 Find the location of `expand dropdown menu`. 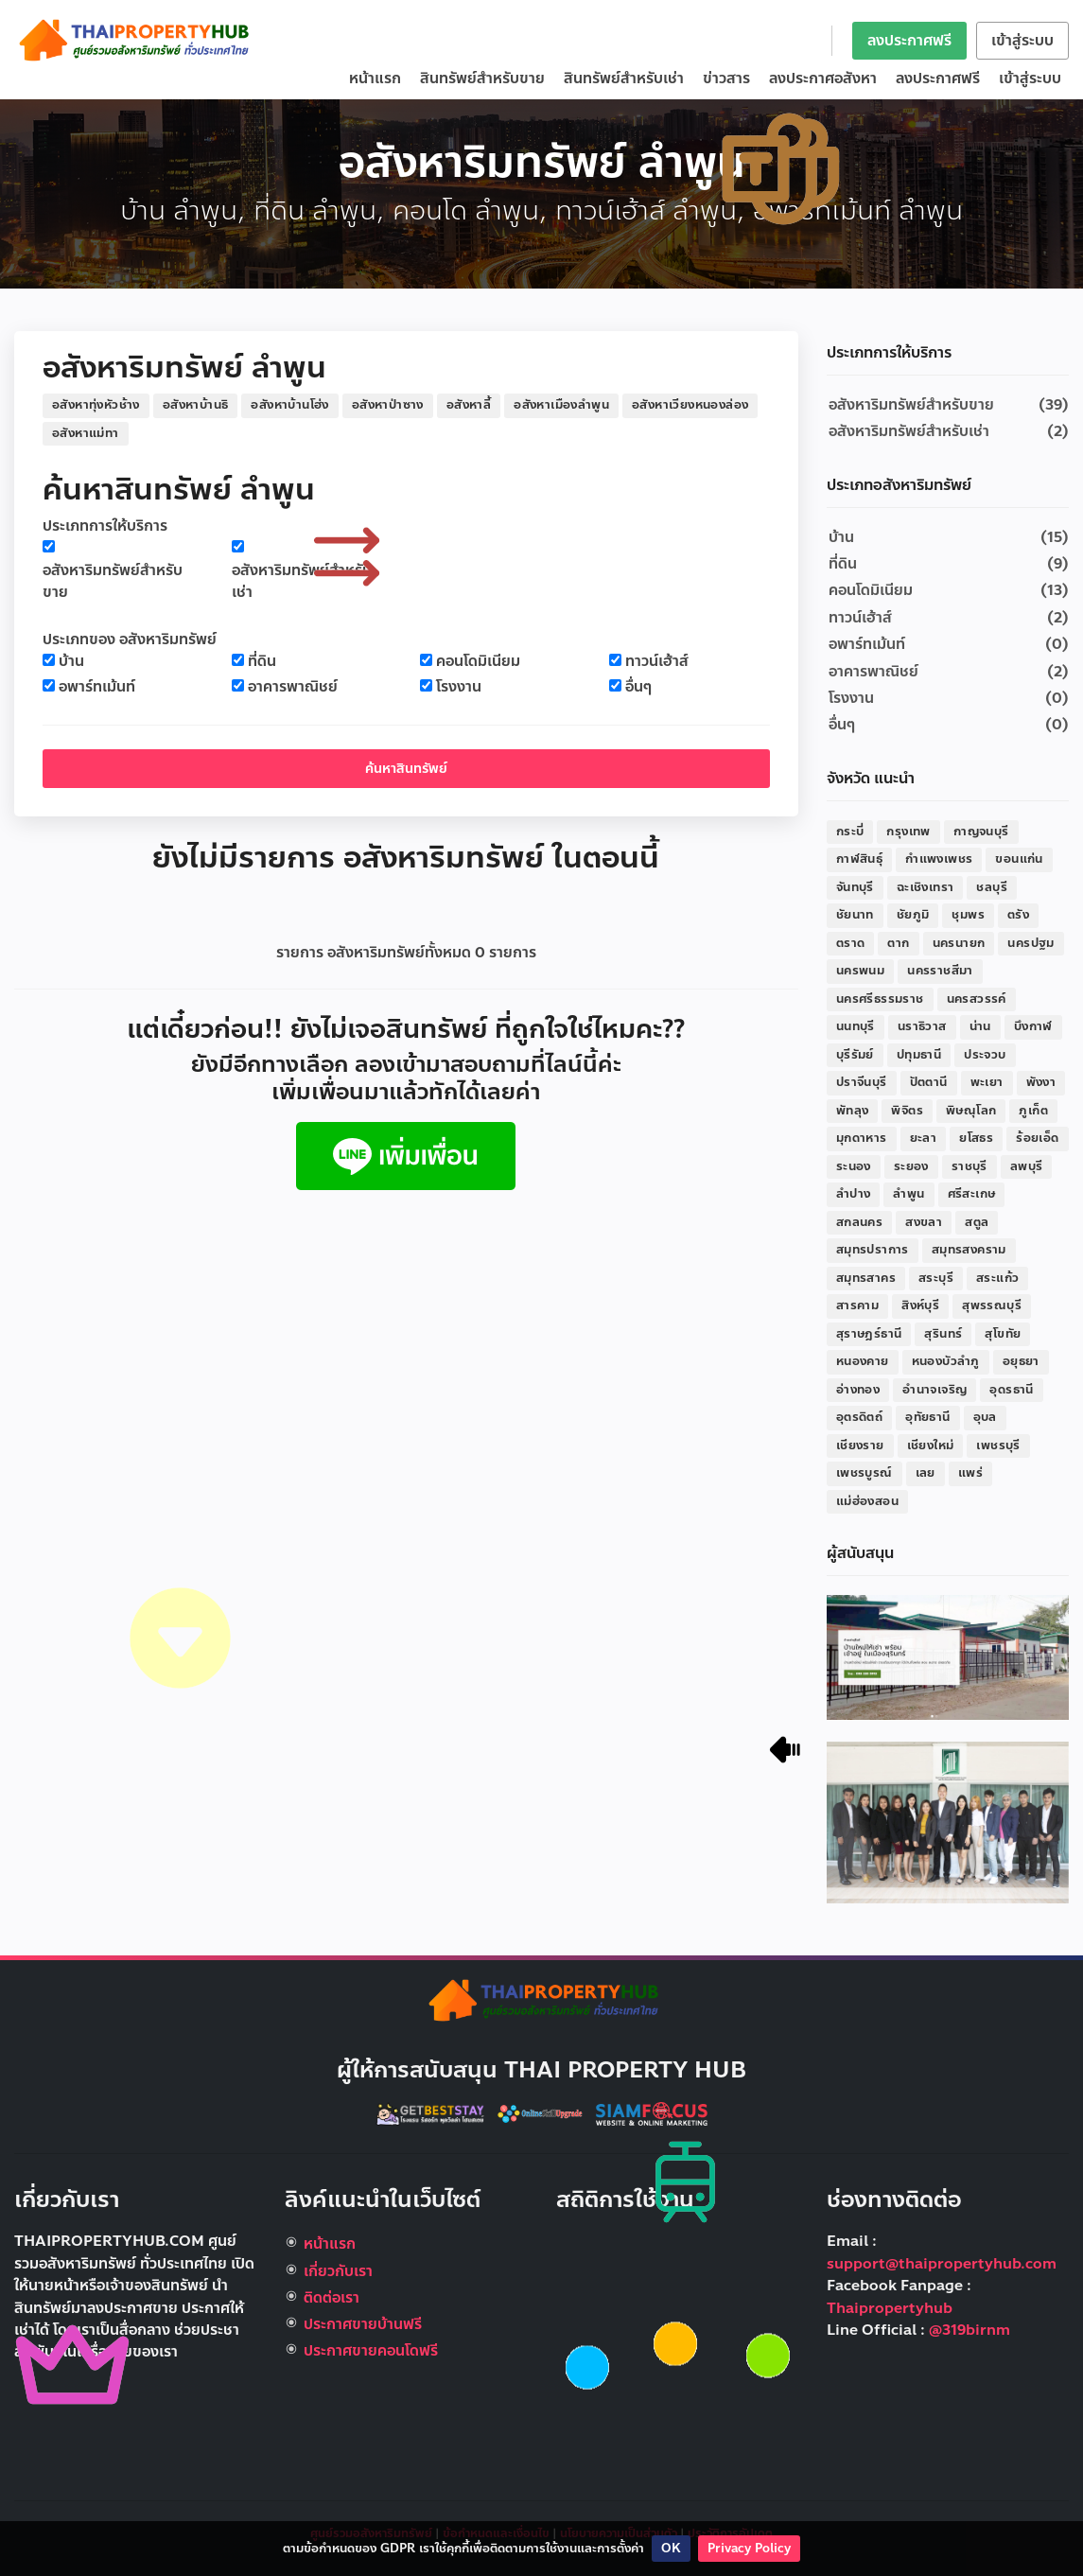

expand dropdown menu is located at coordinates (180, 1638).